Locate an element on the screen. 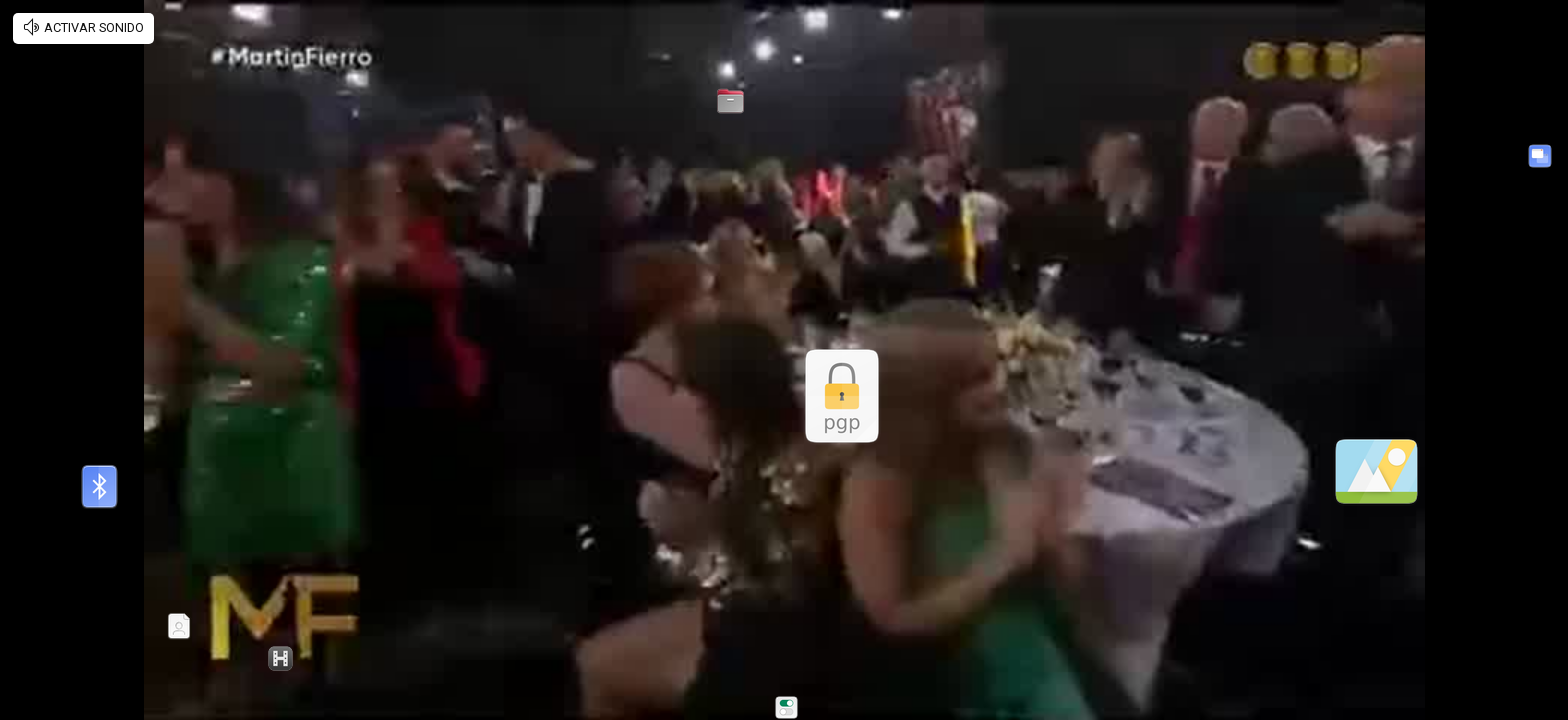 This screenshot has height=720, width=1568. indicates bluetooth is currently active is located at coordinates (99, 486).